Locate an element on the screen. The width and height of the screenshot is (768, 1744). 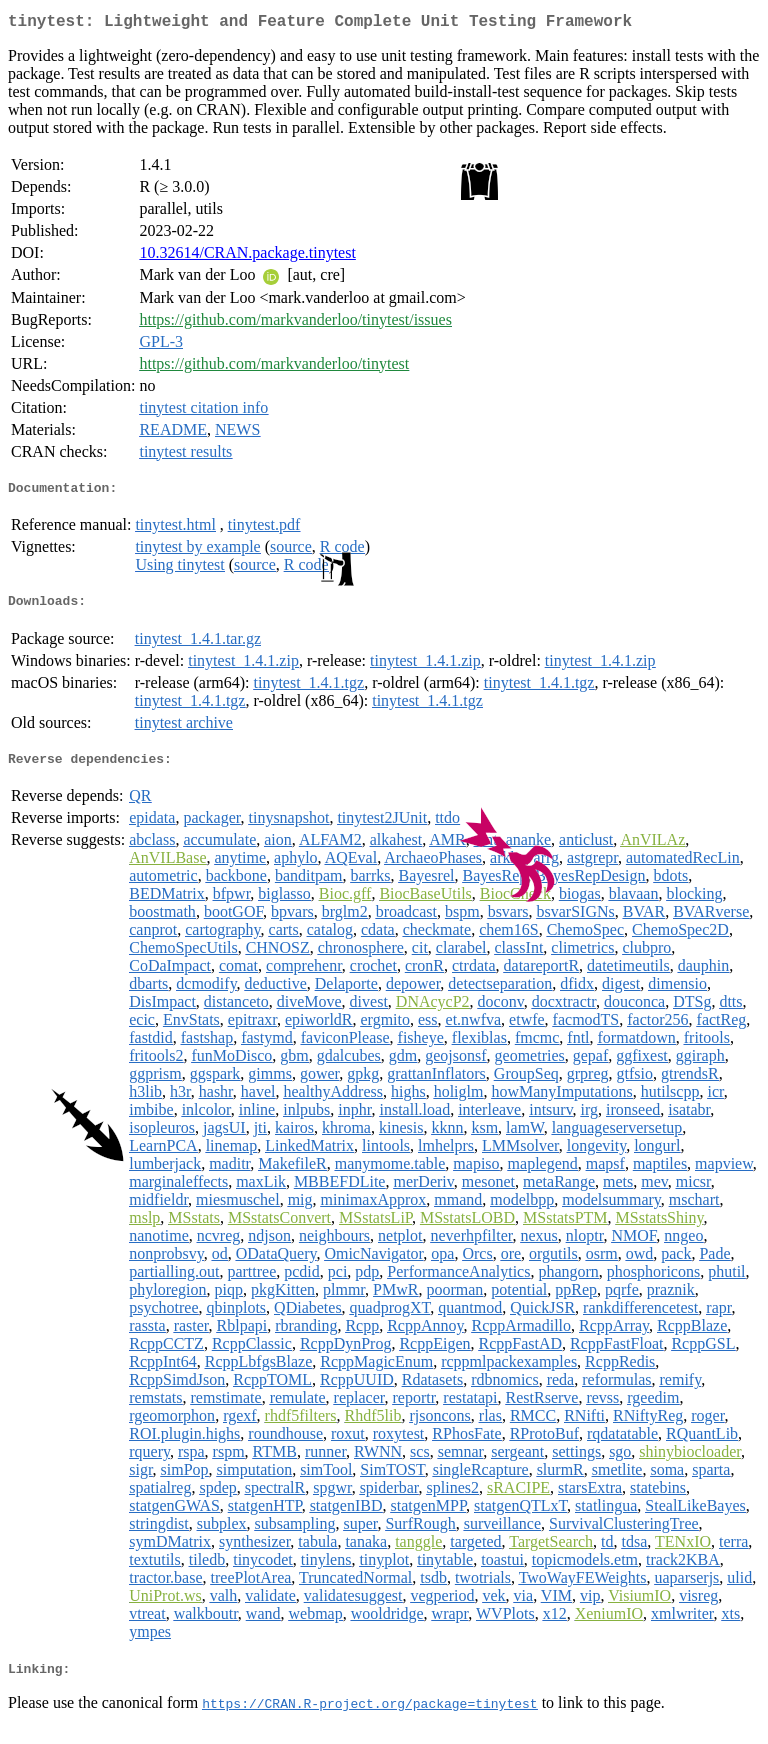
equip basic armor or clothing item is located at coordinates (479, 181).